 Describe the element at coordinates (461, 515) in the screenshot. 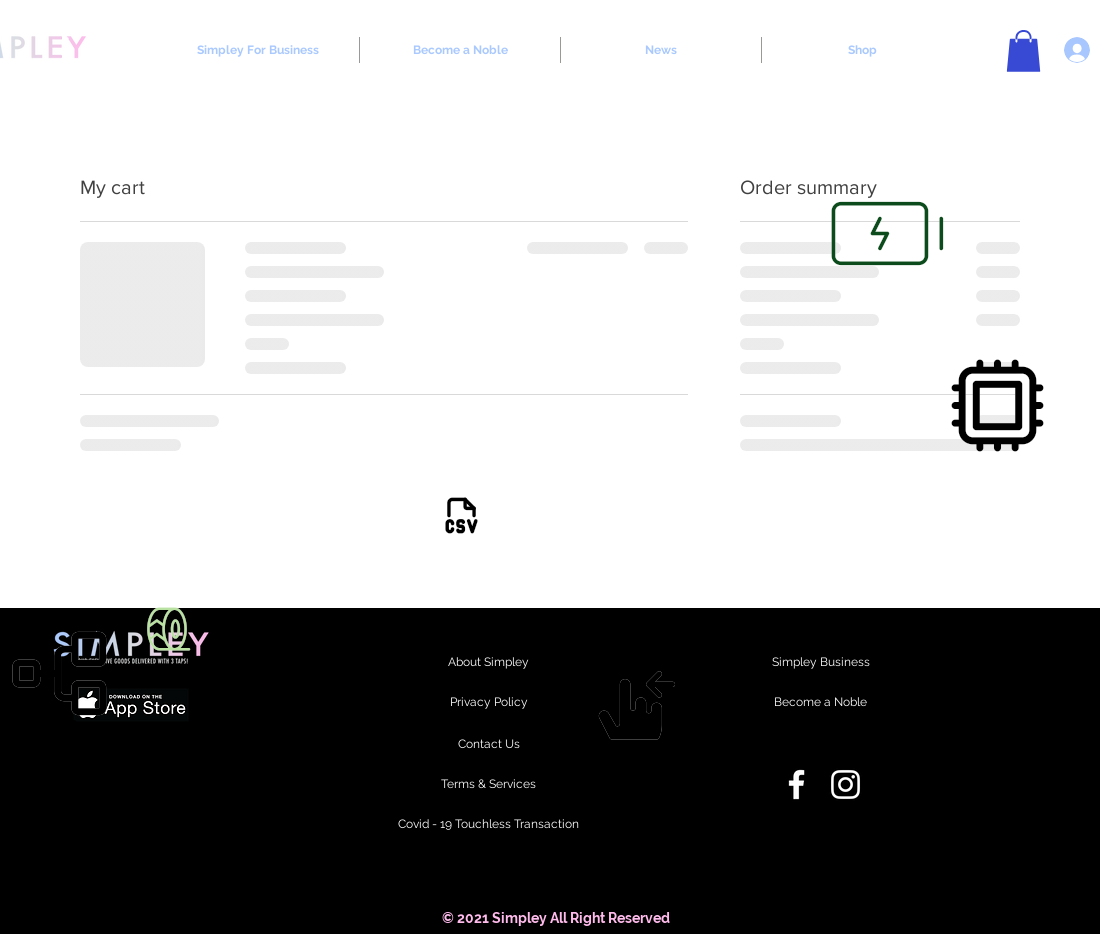

I see `indicates a CSV file type` at that location.